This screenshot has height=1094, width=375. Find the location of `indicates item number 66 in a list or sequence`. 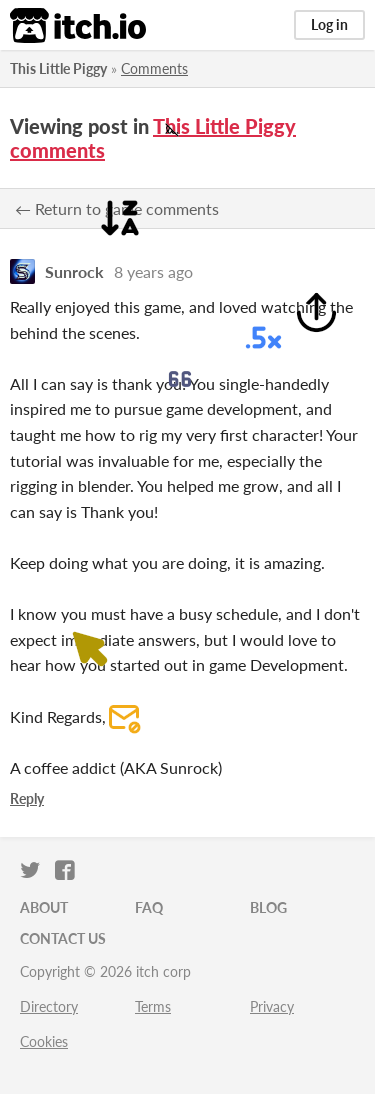

indicates item number 66 in a list or sequence is located at coordinates (180, 379).